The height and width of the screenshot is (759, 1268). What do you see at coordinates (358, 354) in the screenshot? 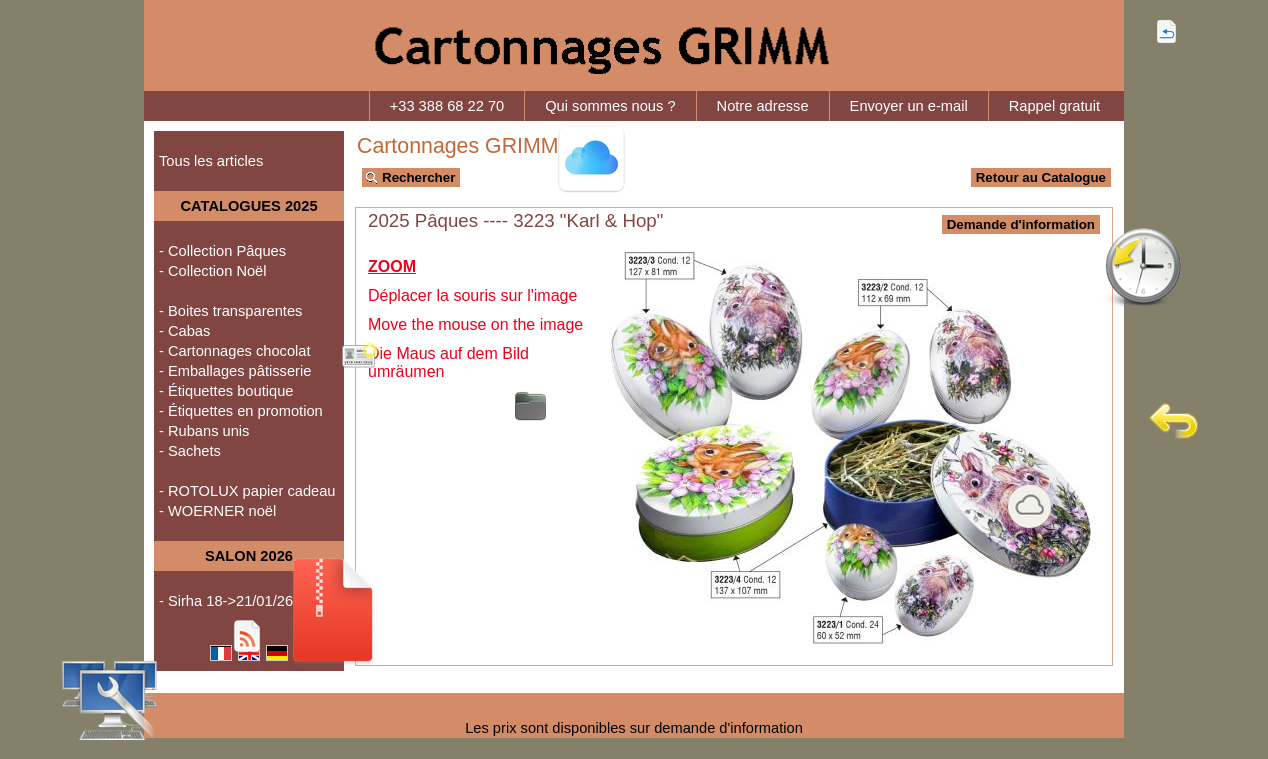
I see `add a new contact` at bounding box center [358, 354].